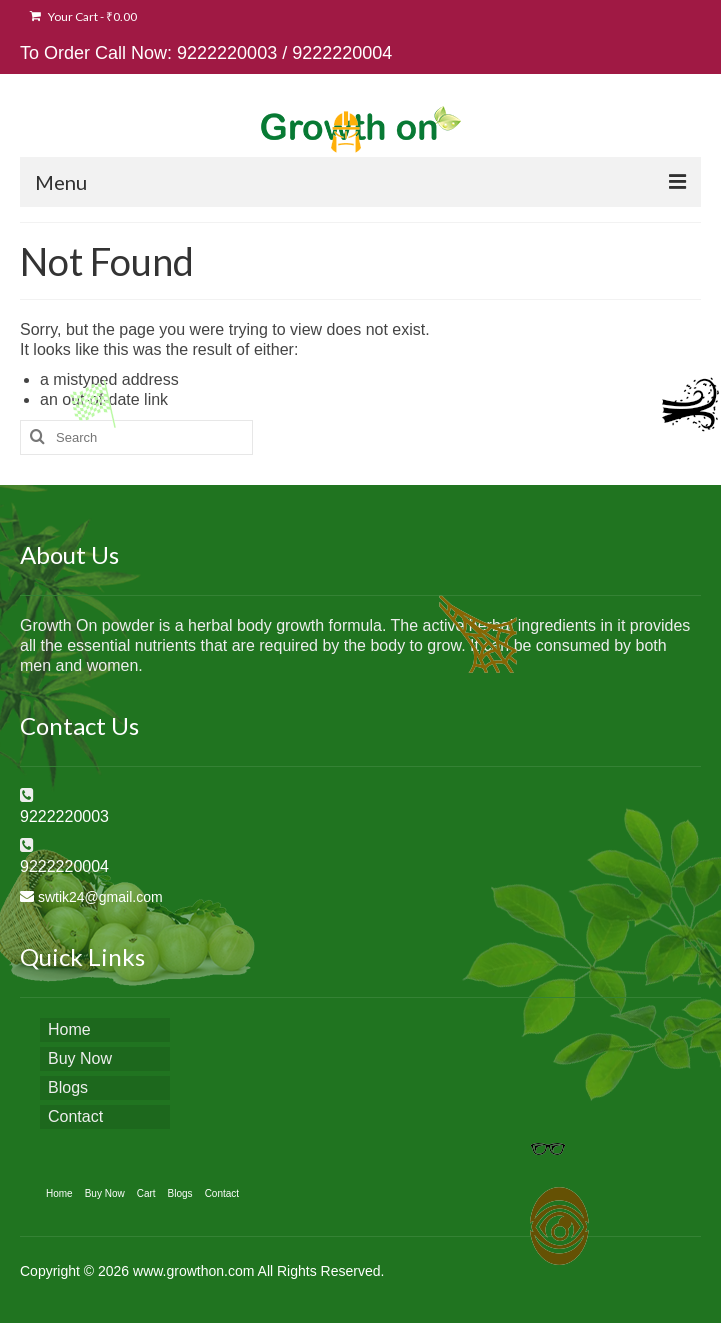  What do you see at coordinates (548, 1149) in the screenshot?
I see `toggle cool or casual style for avatar` at bounding box center [548, 1149].